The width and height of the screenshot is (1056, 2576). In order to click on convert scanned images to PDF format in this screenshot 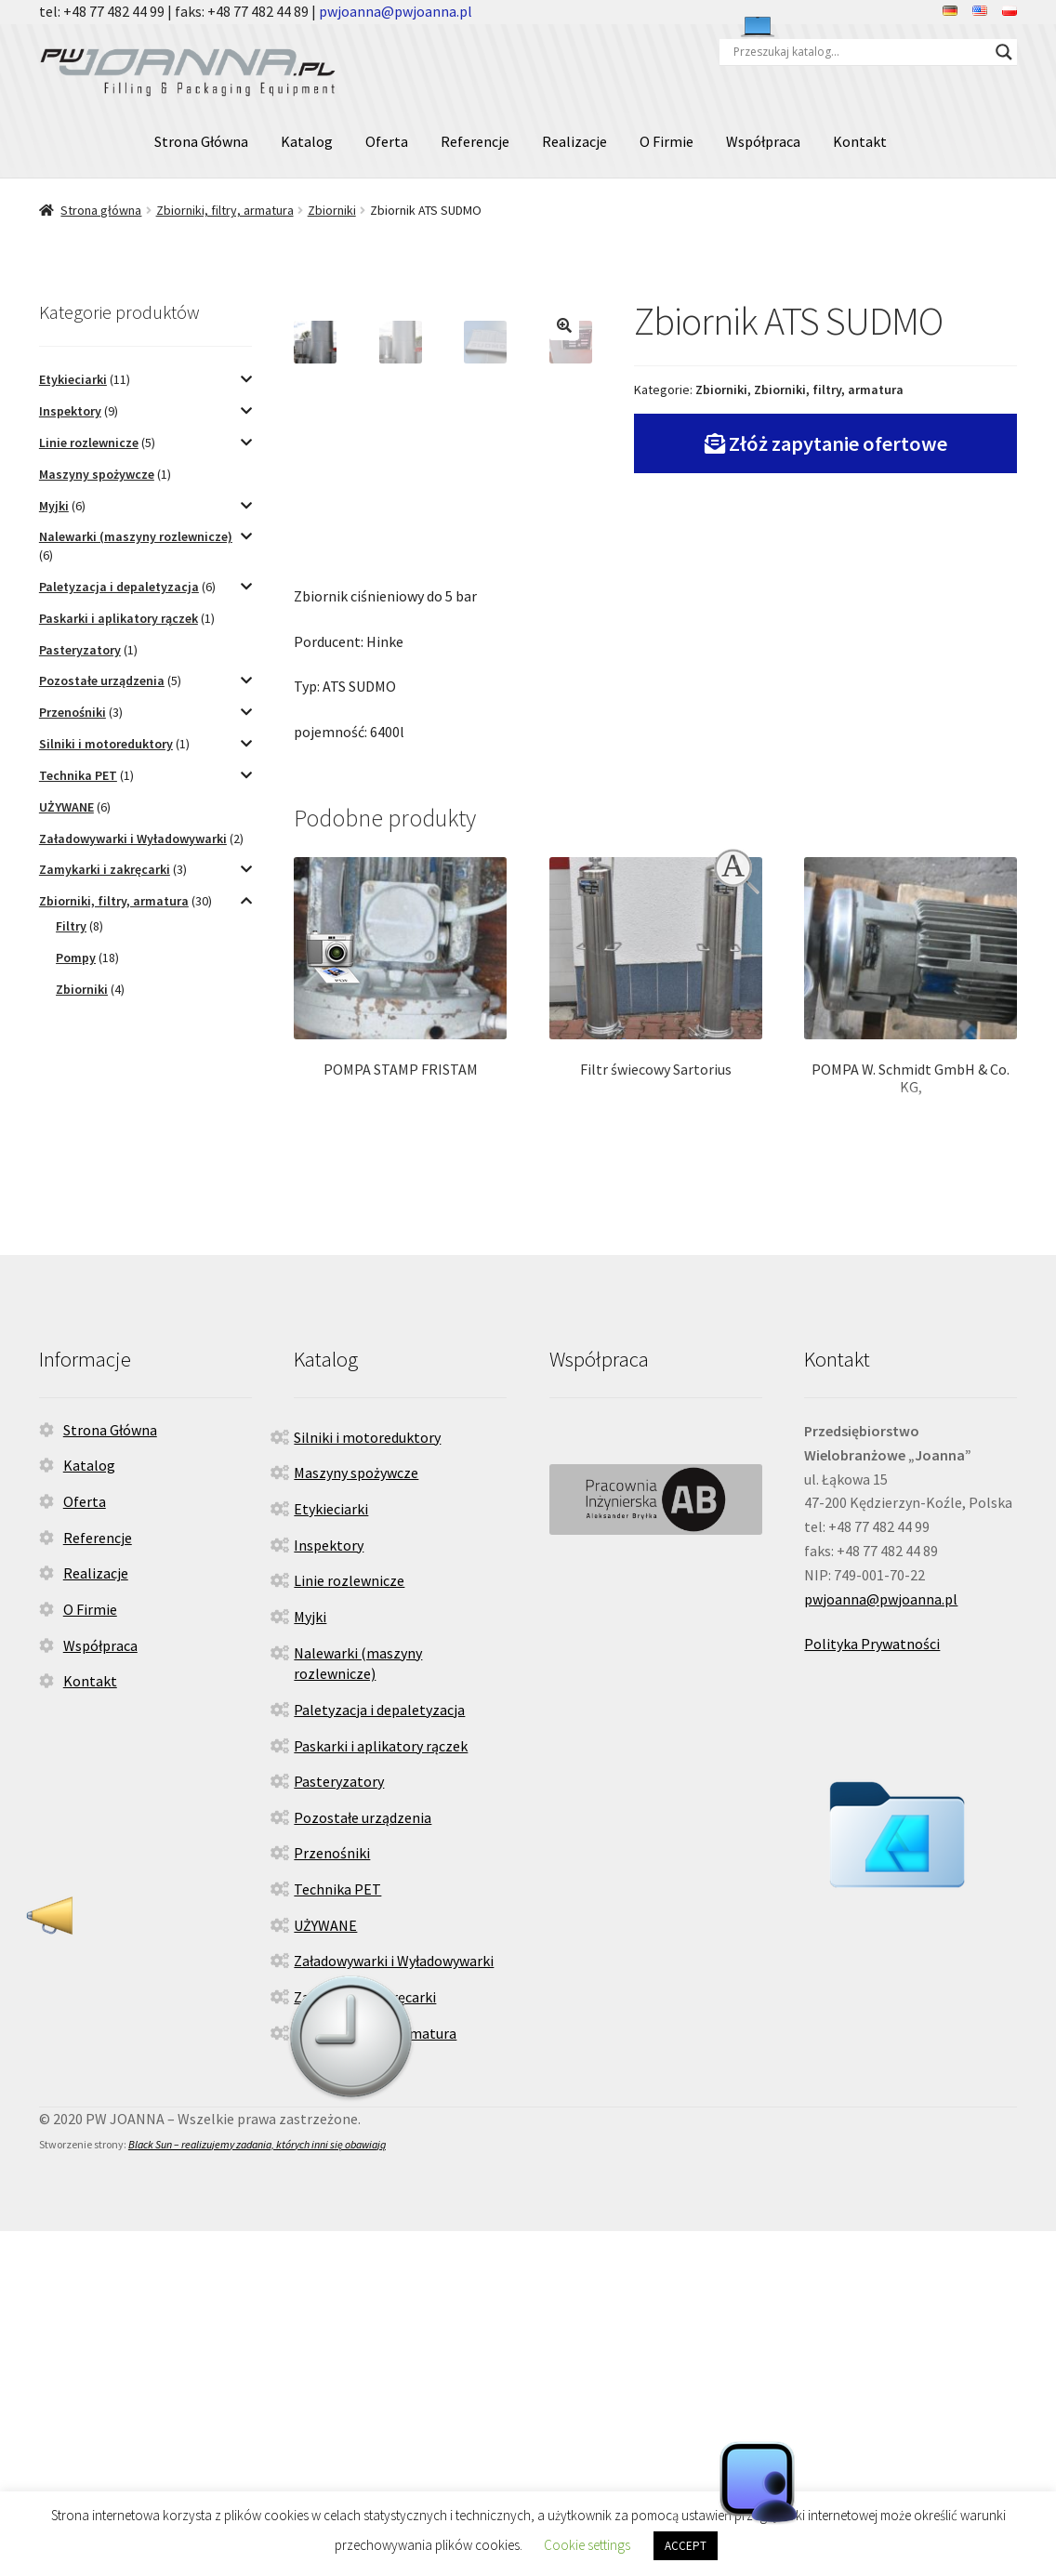, I will do `click(330, 958)`.